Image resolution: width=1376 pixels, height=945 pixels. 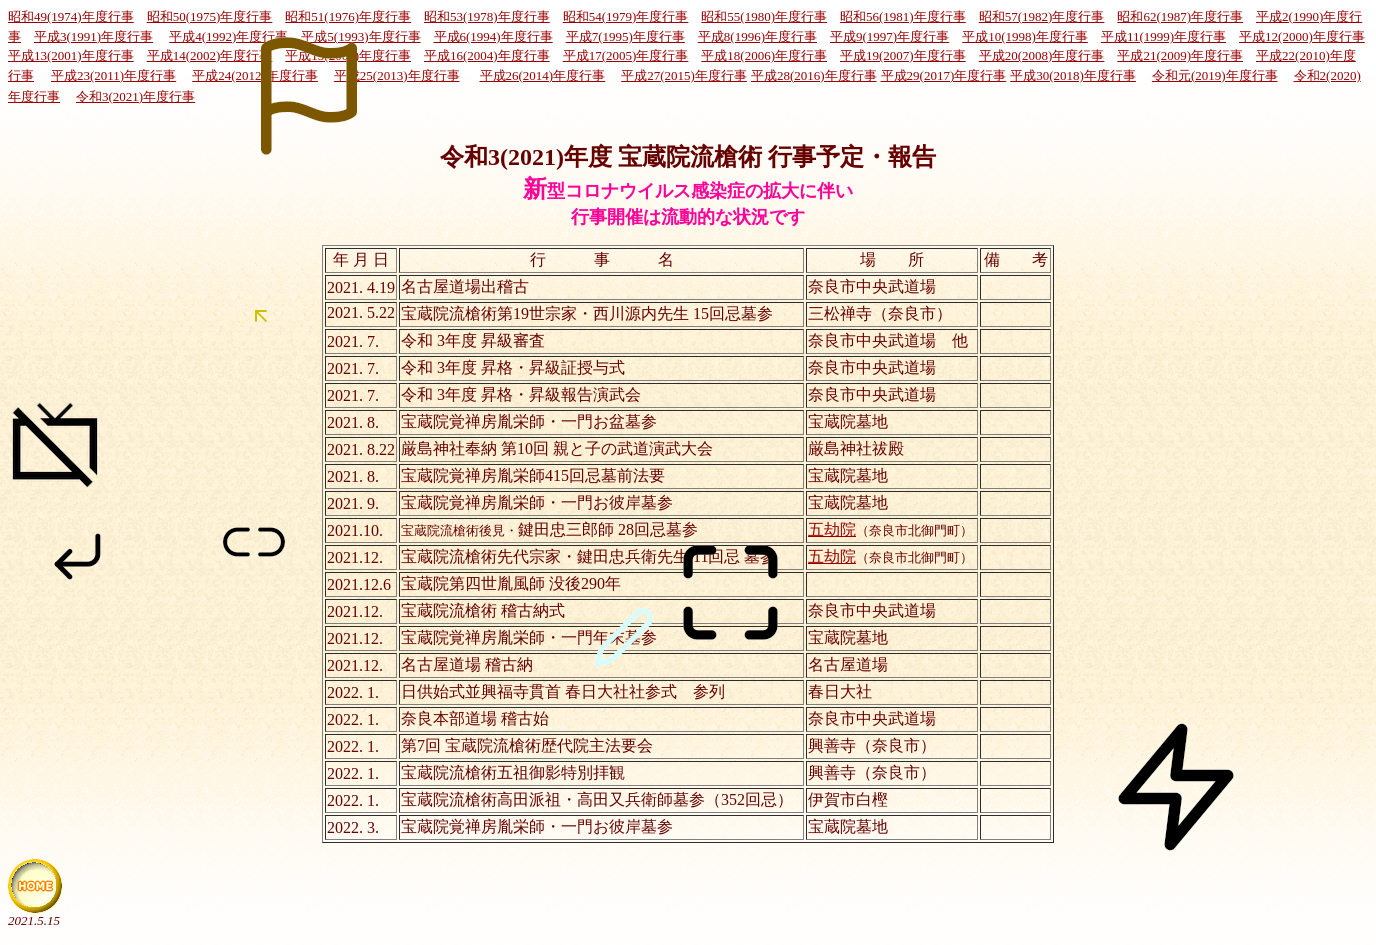 I want to click on return or go back to previous content, so click(x=77, y=556).